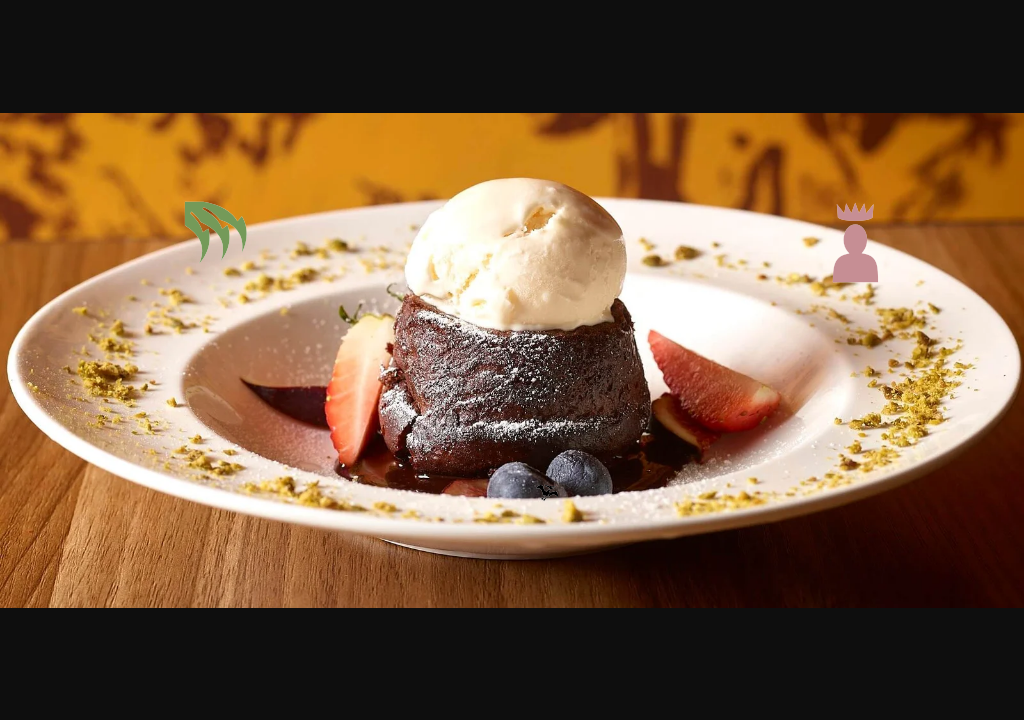  Describe the element at coordinates (216, 233) in the screenshot. I see `select barbed nails ability or attack` at that location.